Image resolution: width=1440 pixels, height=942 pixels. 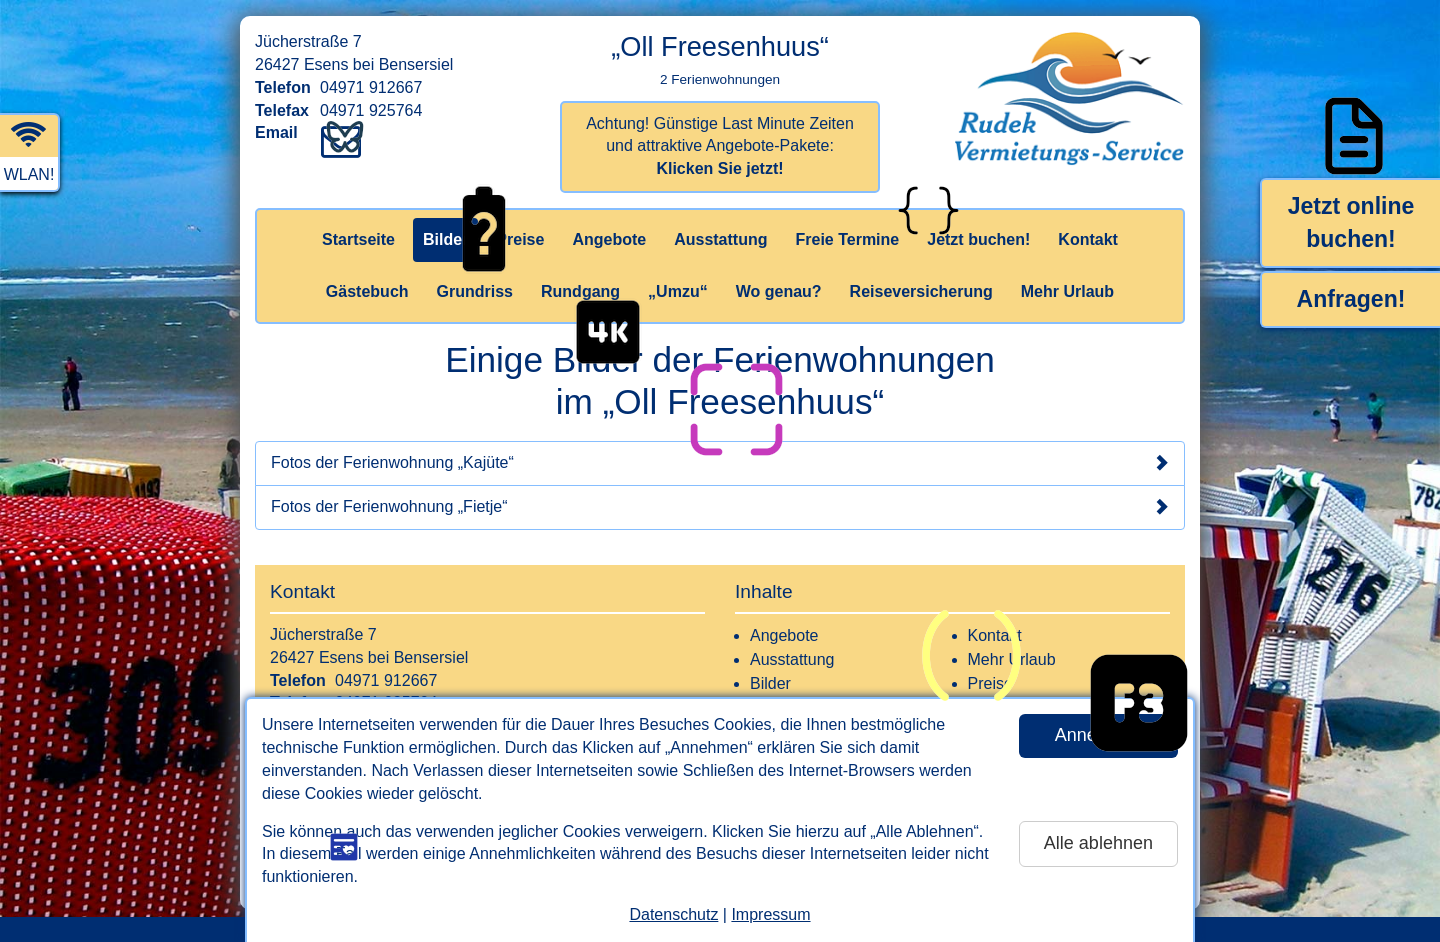 What do you see at coordinates (971, 655) in the screenshot?
I see `insert parentheses or grouping brackets` at bounding box center [971, 655].